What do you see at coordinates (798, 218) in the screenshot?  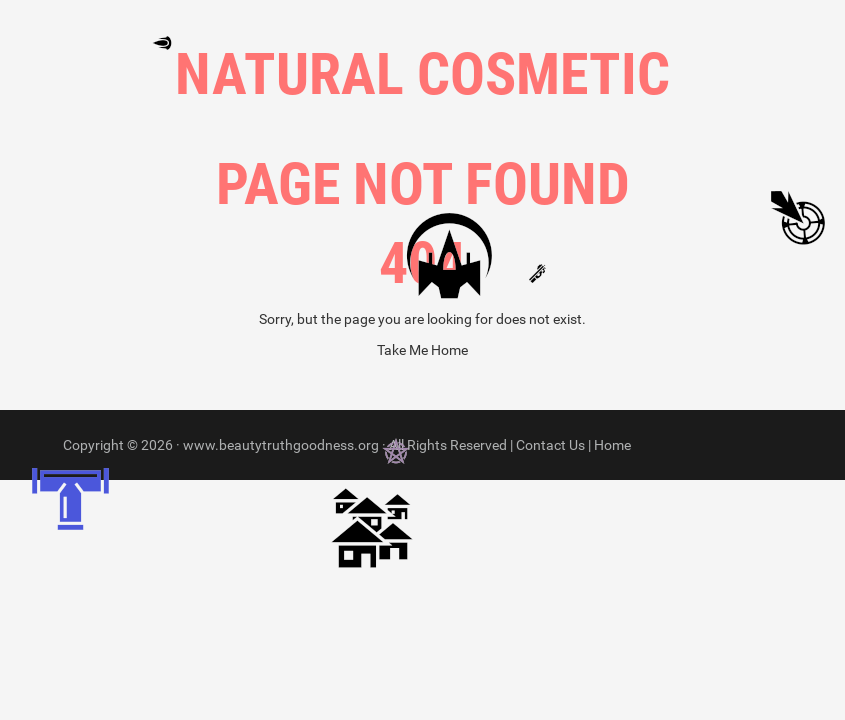 I see `aim or target an objective` at bounding box center [798, 218].